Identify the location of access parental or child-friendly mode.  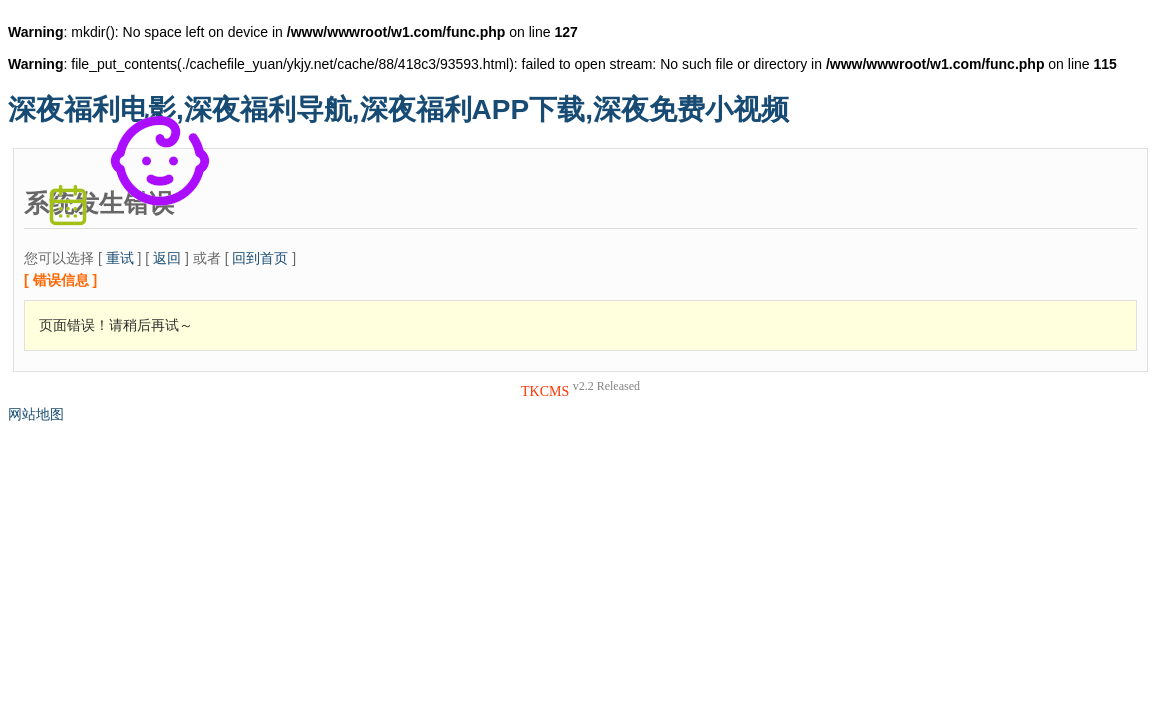
(160, 161).